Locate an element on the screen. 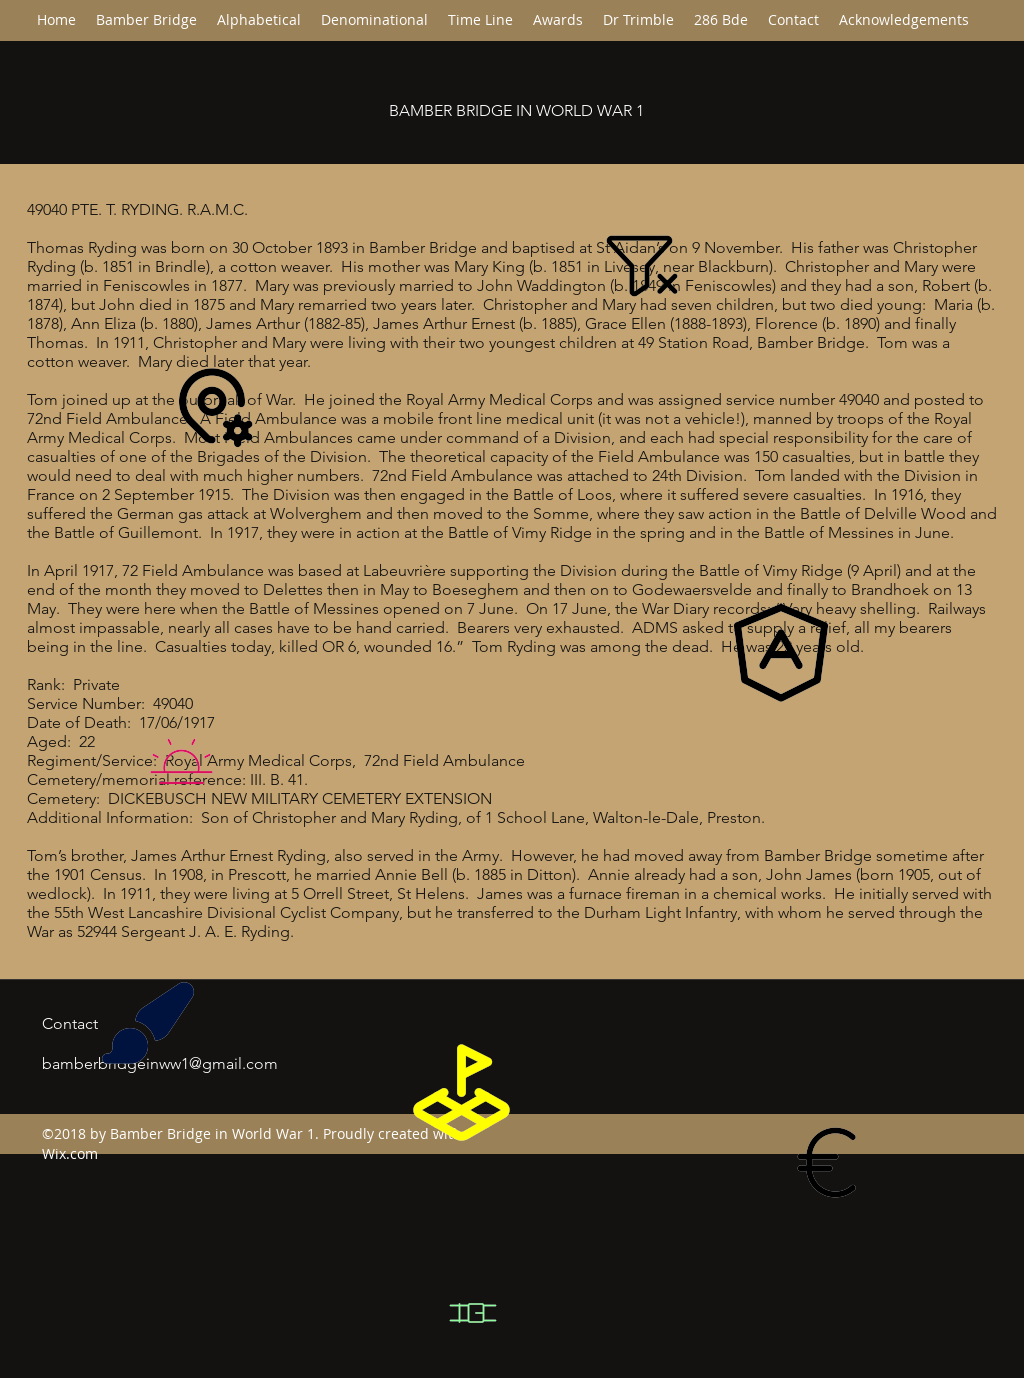  access location settings is located at coordinates (212, 405).